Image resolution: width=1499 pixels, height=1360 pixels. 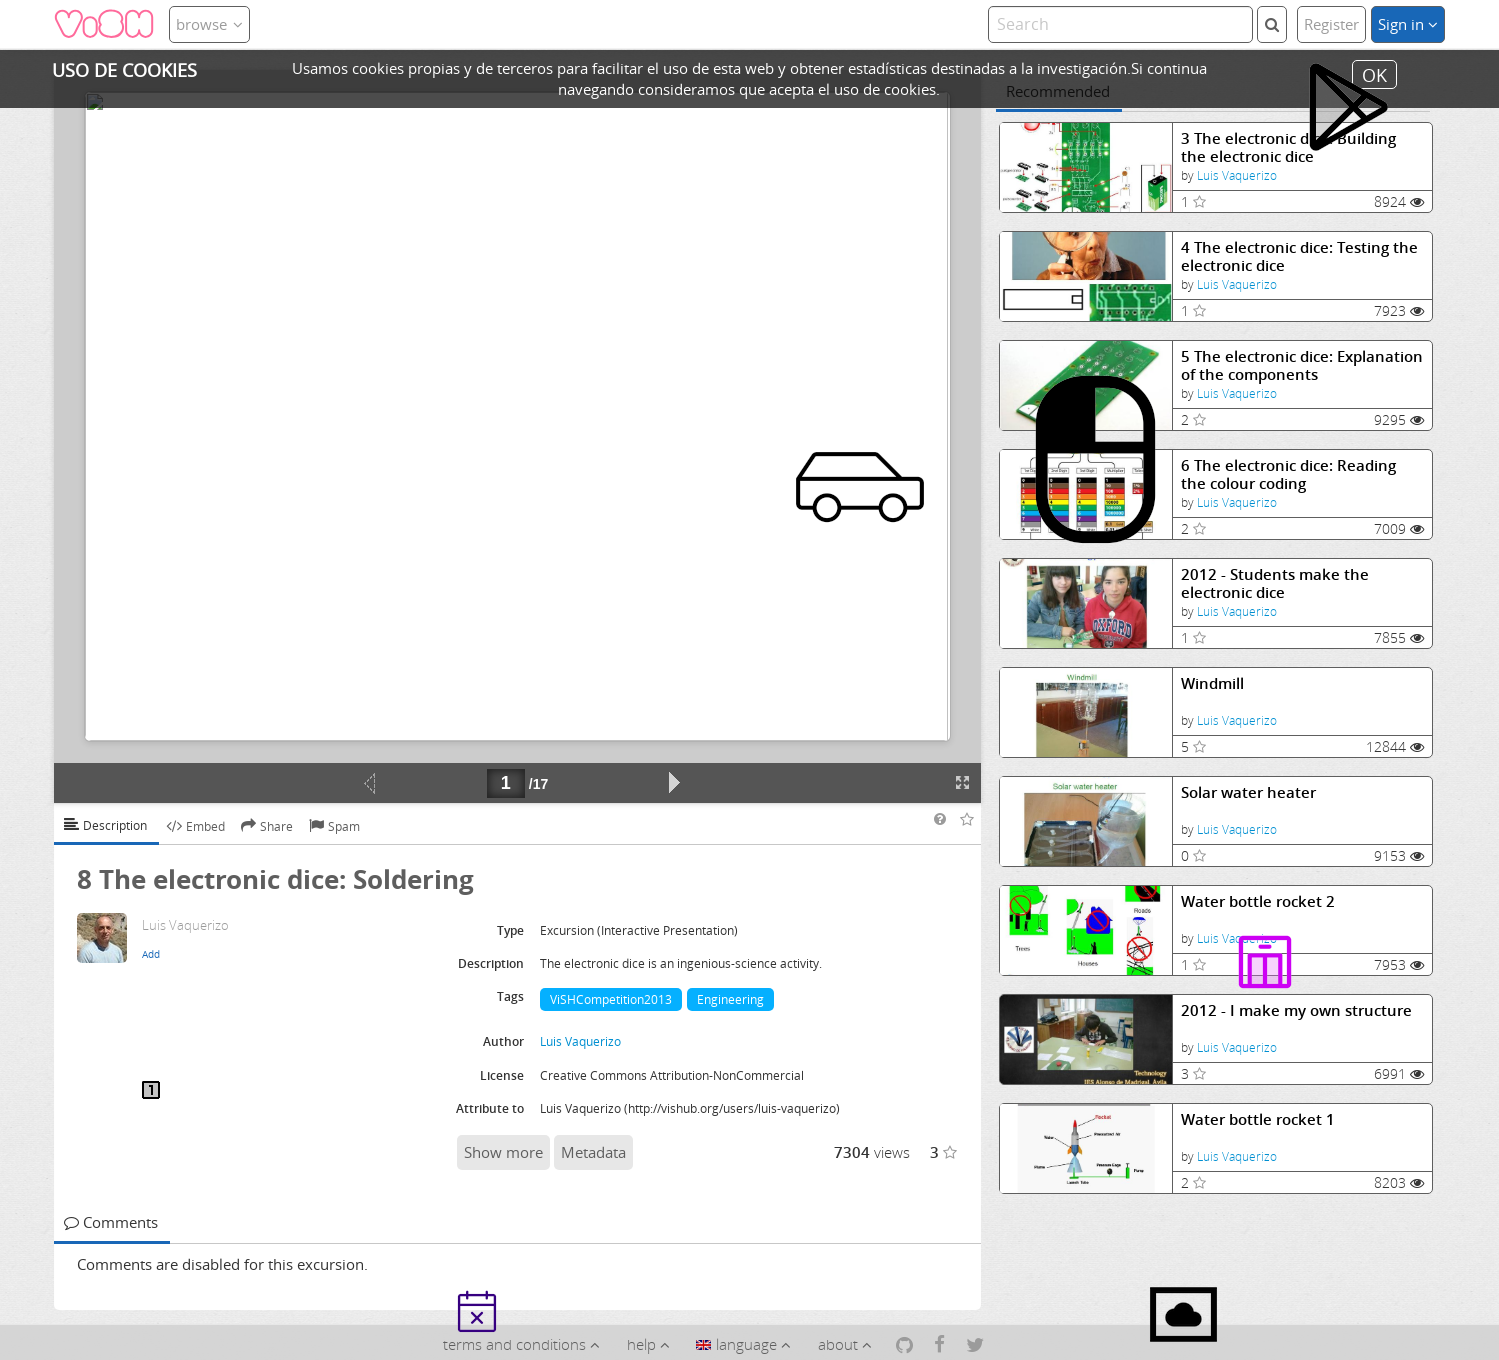 What do you see at coordinates (1341, 107) in the screenshot?
I see `open the google play store` at bounding box center [1341, 107].